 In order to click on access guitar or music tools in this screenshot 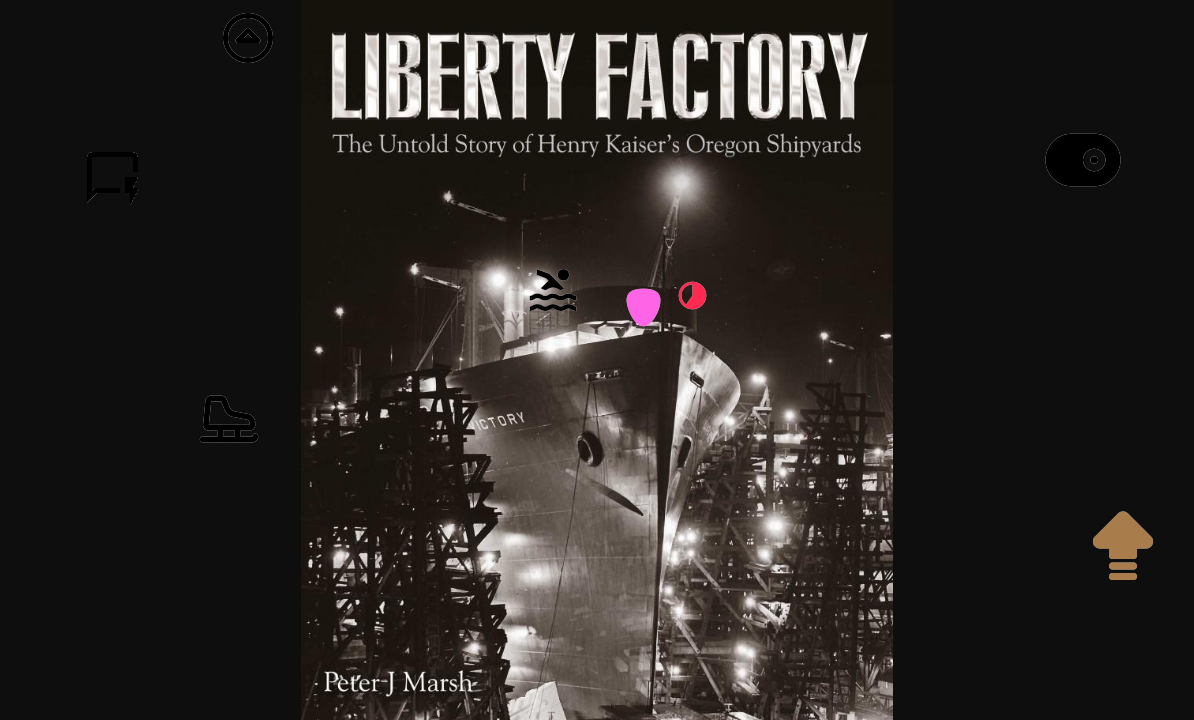, I will do `click(643, 307)`.